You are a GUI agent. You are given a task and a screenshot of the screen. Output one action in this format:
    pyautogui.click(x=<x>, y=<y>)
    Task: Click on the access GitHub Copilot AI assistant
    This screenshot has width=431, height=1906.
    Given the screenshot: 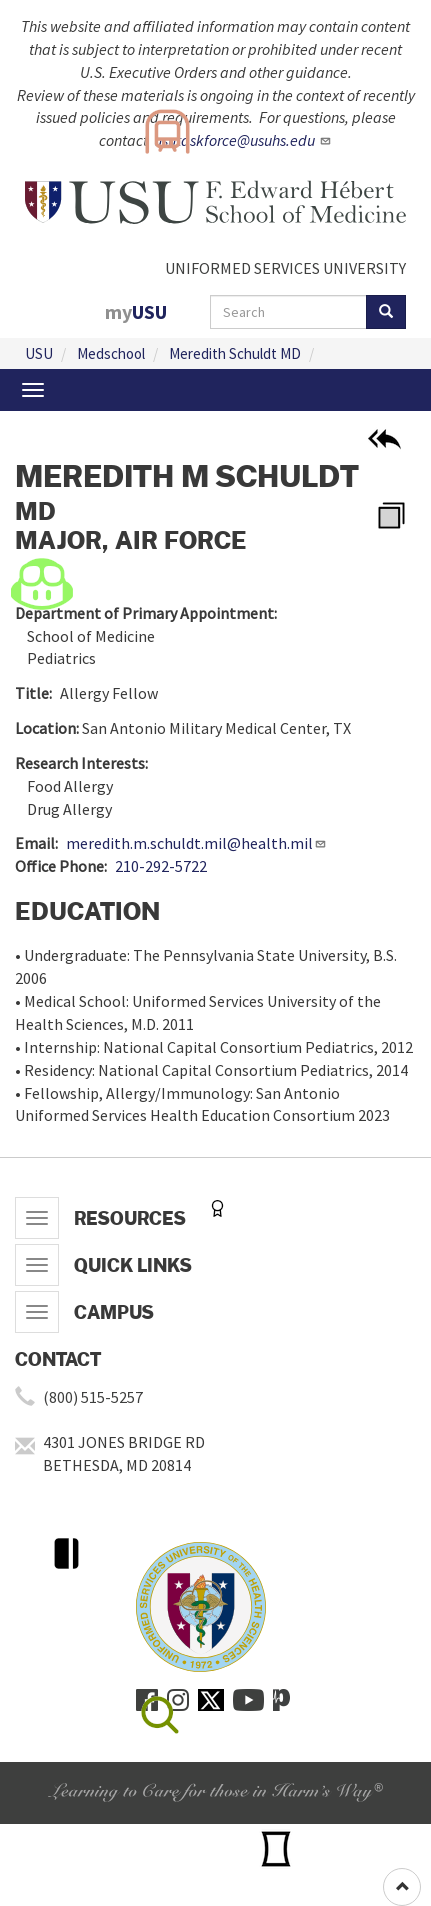 What is the action you would take?
    pyautogui.click(x=42, y=584)
    